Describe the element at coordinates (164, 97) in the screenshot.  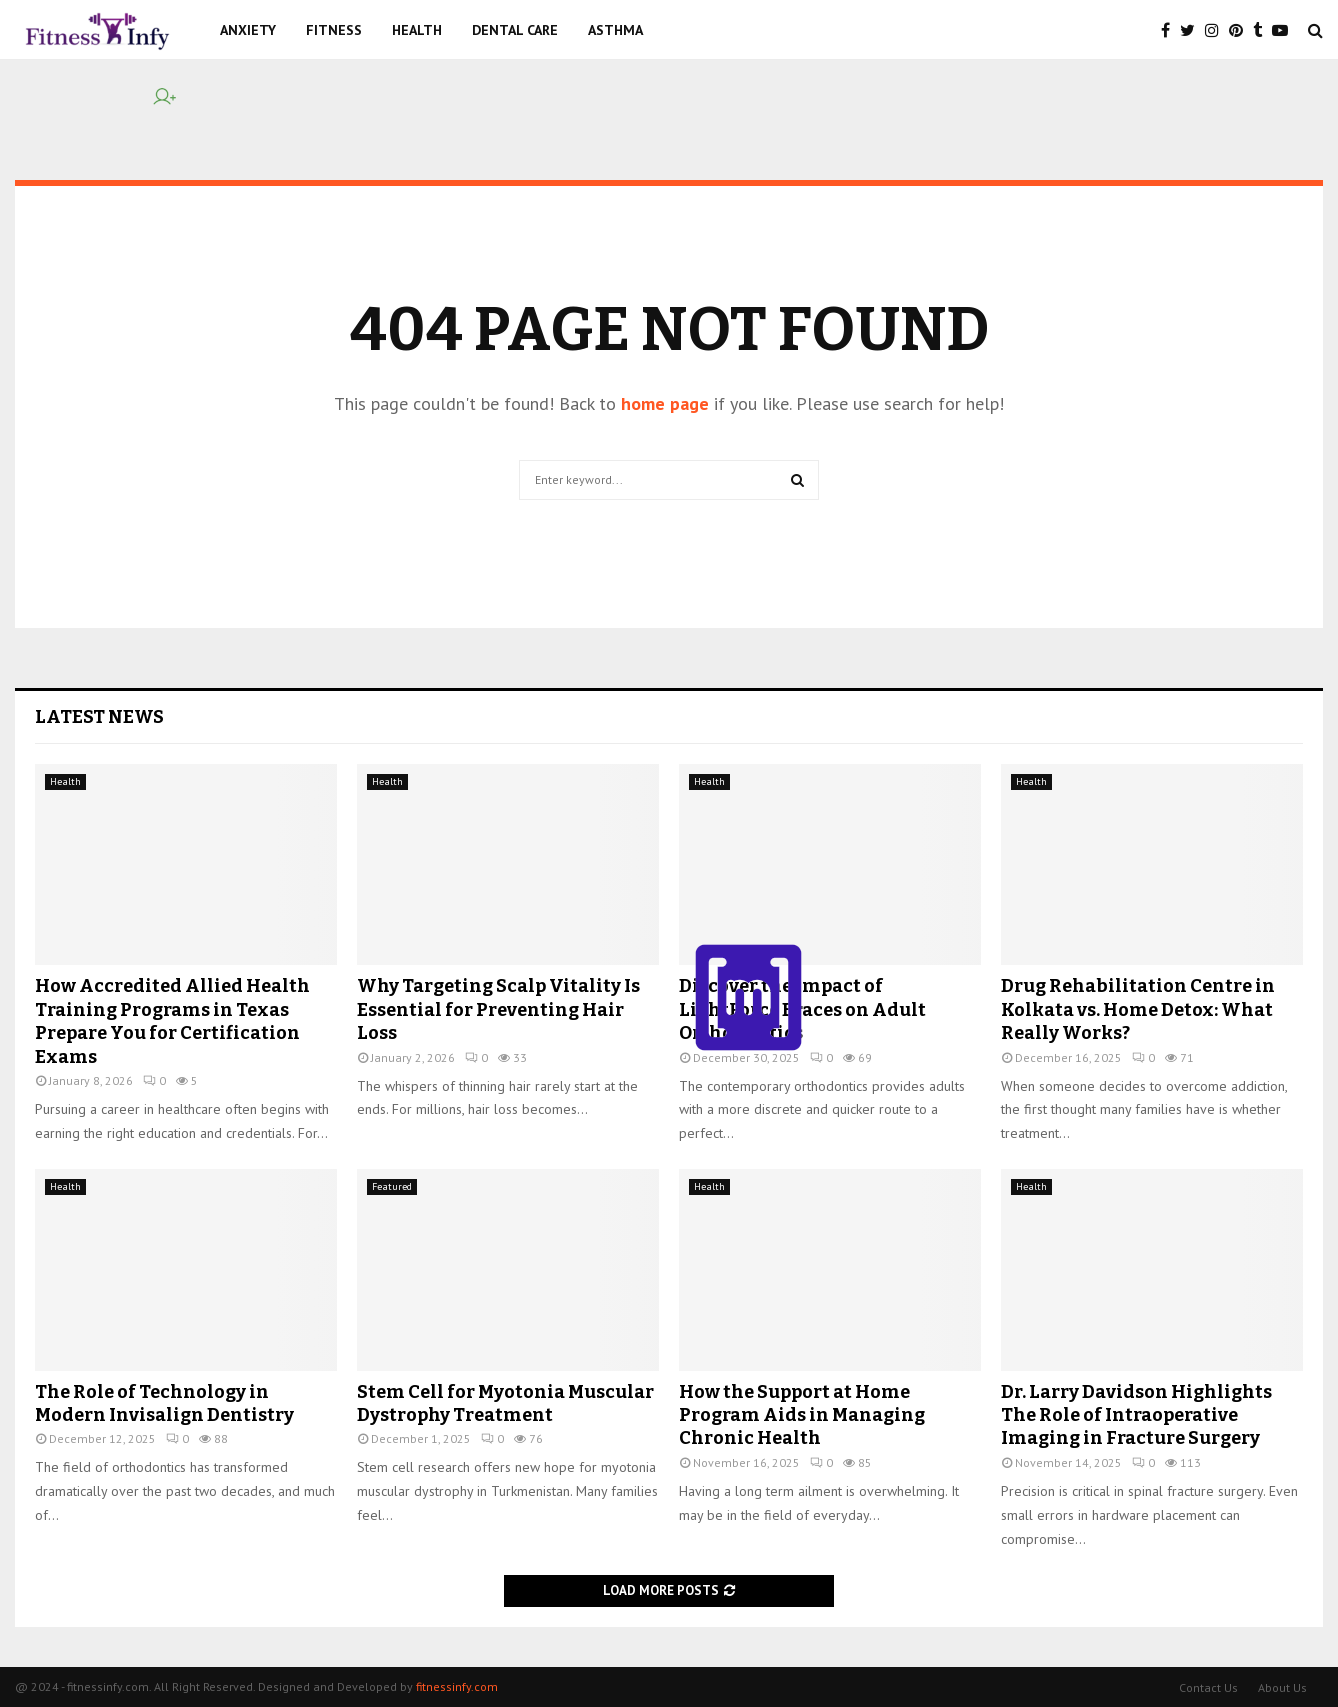
I see `add a new user or contact` at that location.